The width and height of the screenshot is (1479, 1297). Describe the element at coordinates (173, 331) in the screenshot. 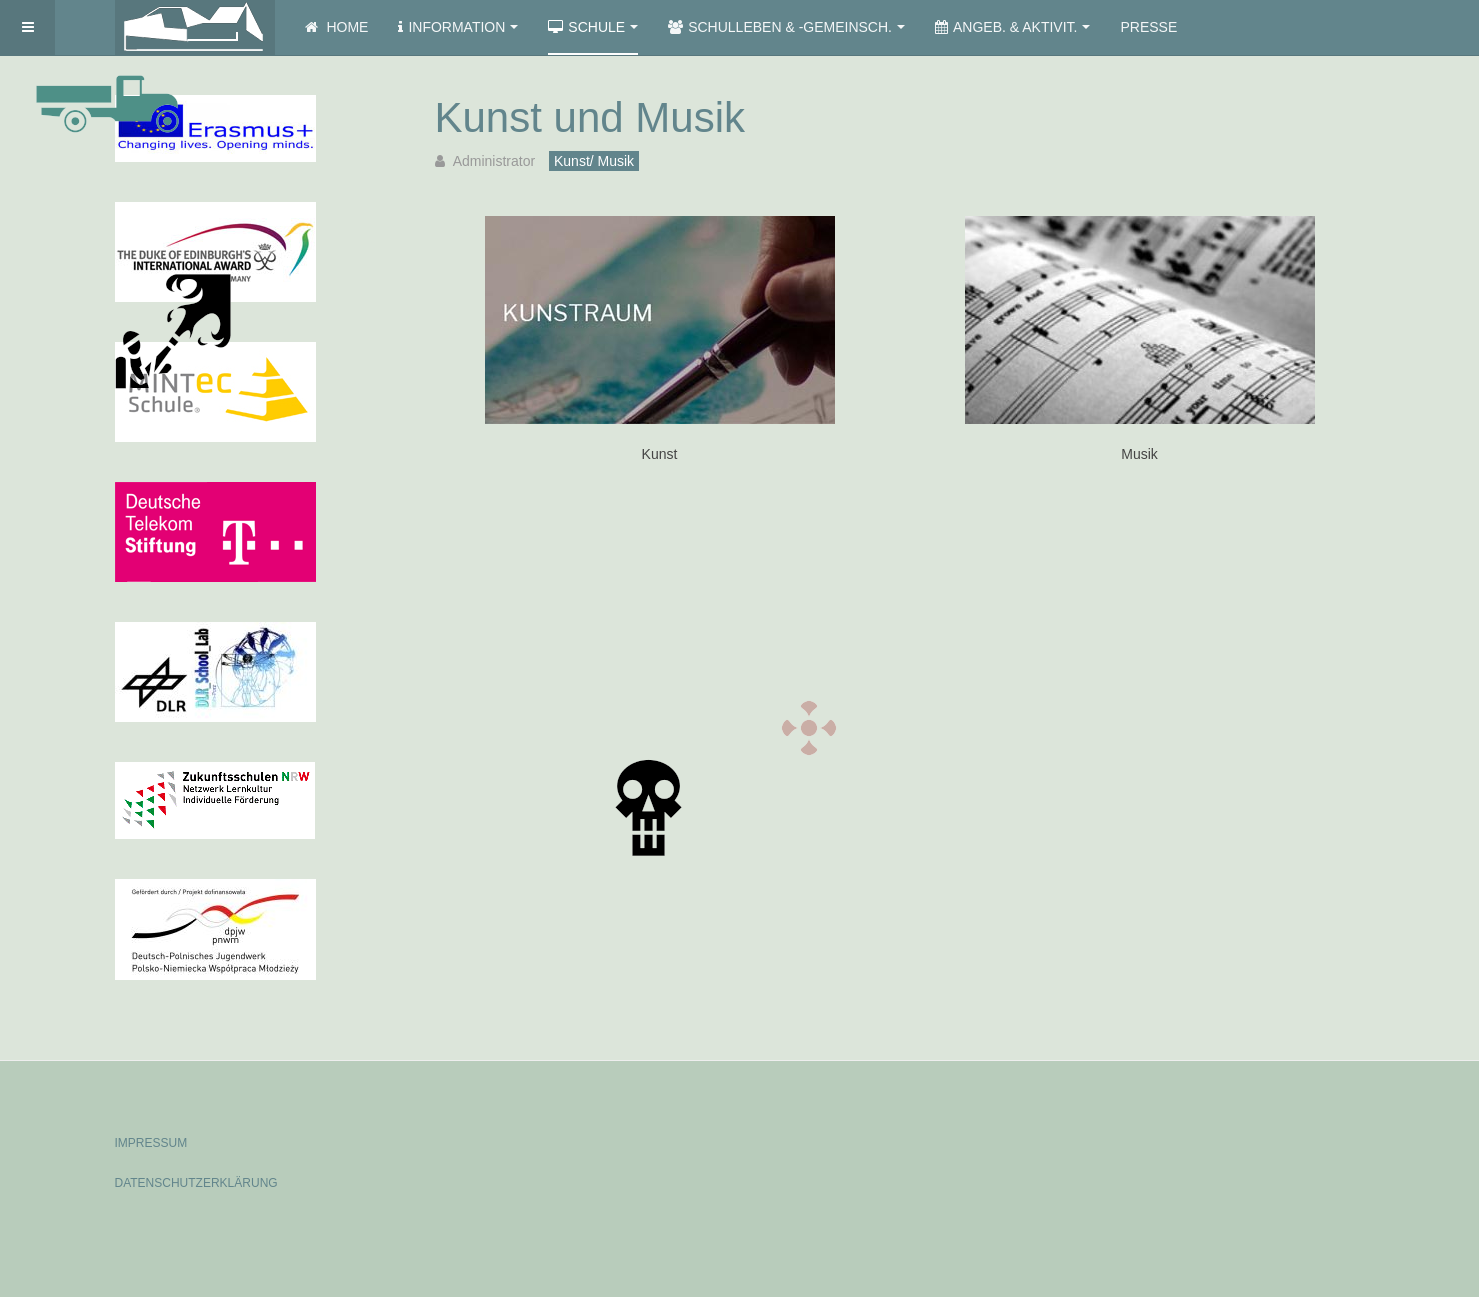

I see `select flamethrower unit or weapon class` at that location.